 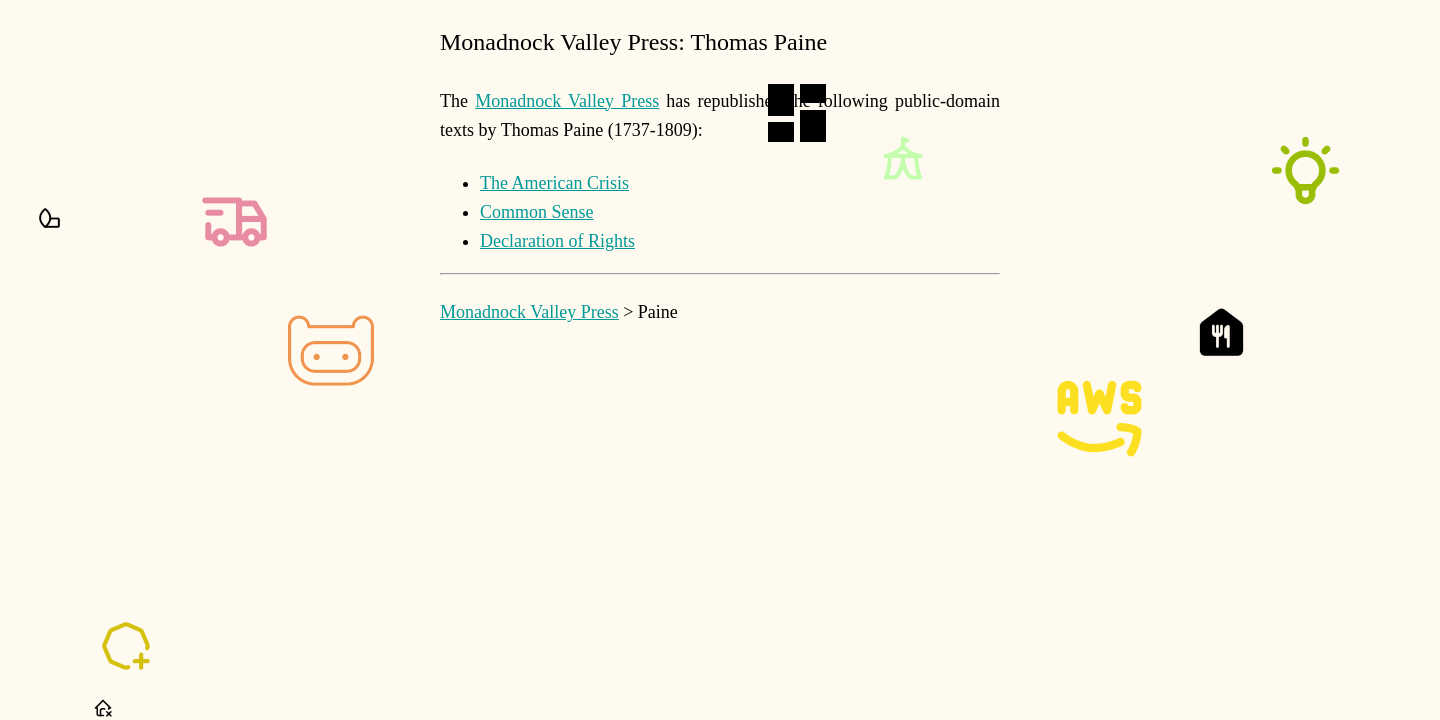 What do you see at coordinates (103, 708) in the screenshot?
I see `remove a saved home address` at bounding box center [103, 708].